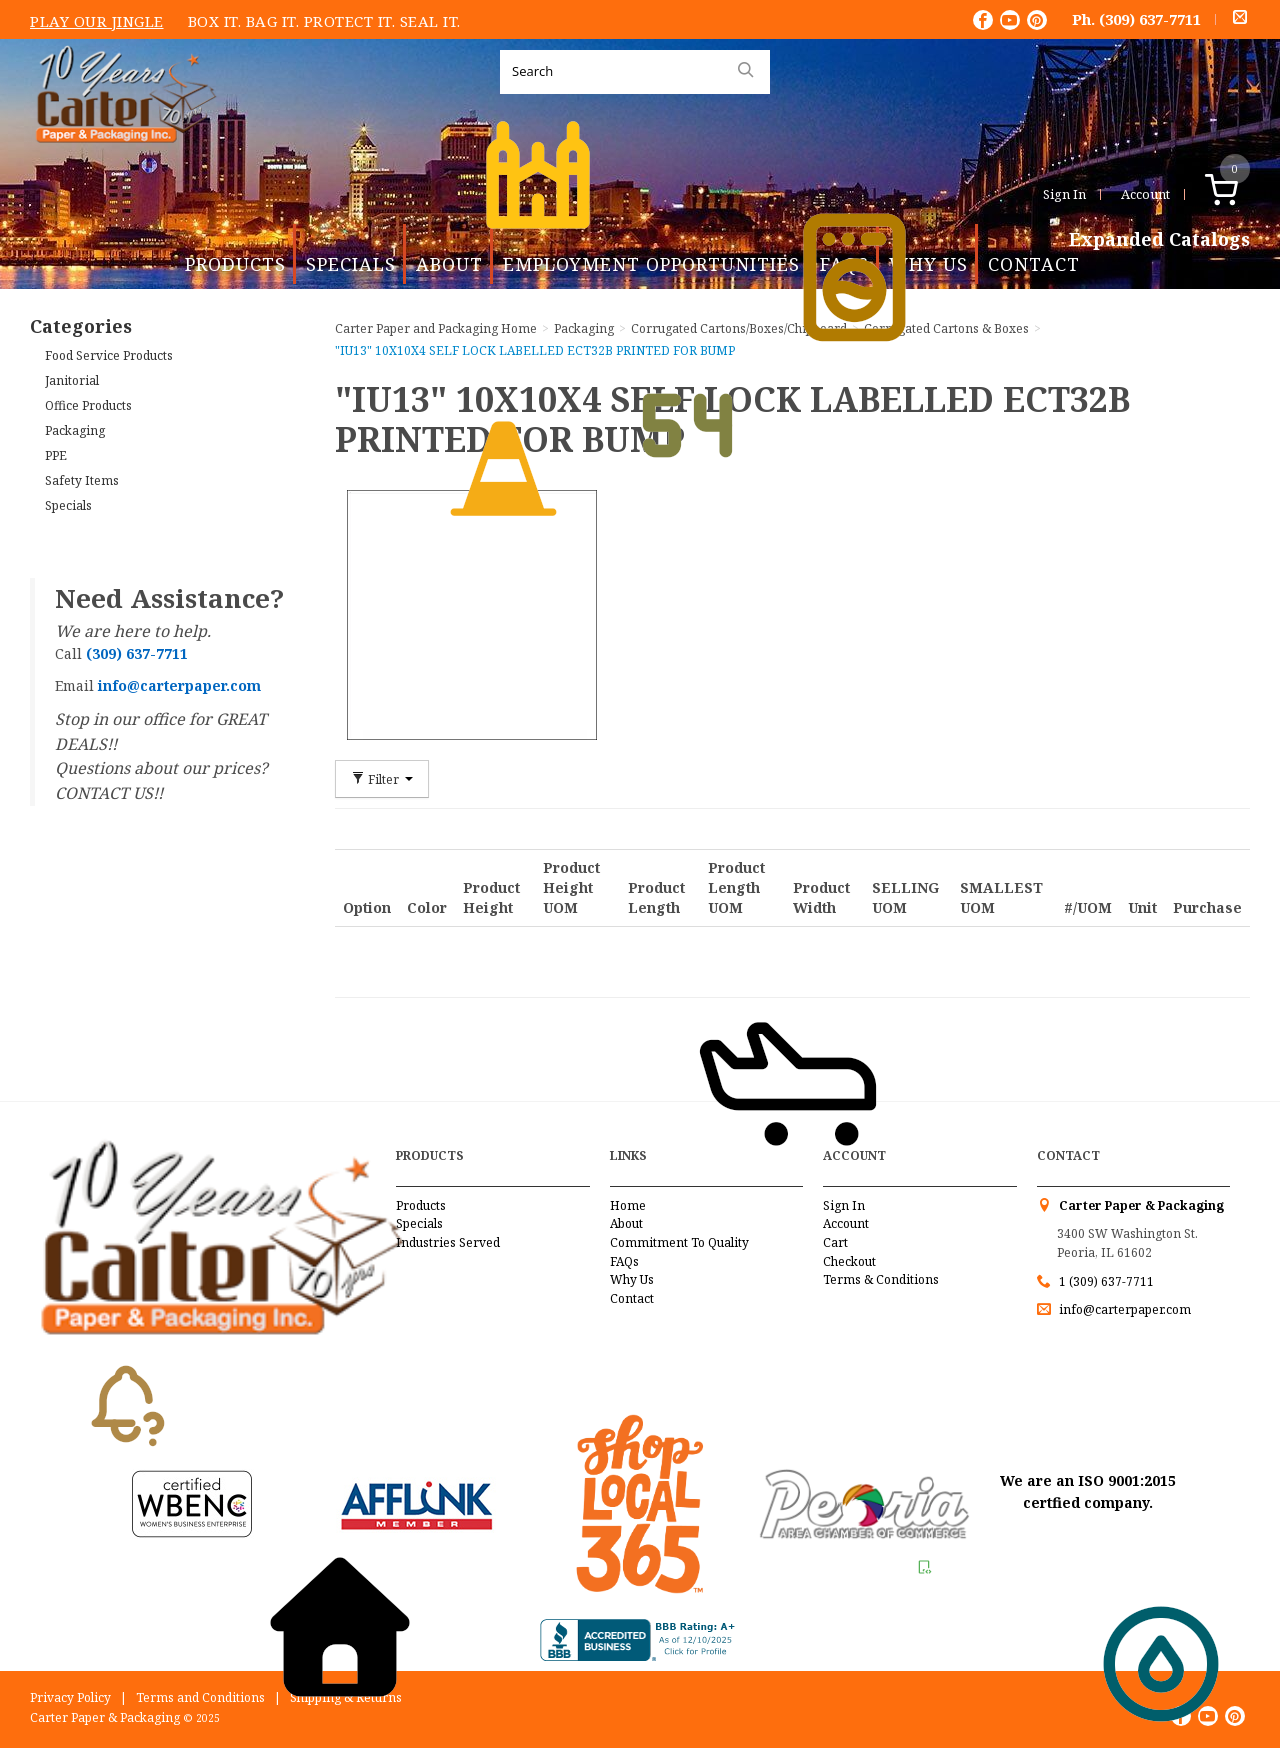 This screenshot has width=1280, height=1748. I want to click on indicates a synagogue or jewish place of worship nearby, so click(538, 177).